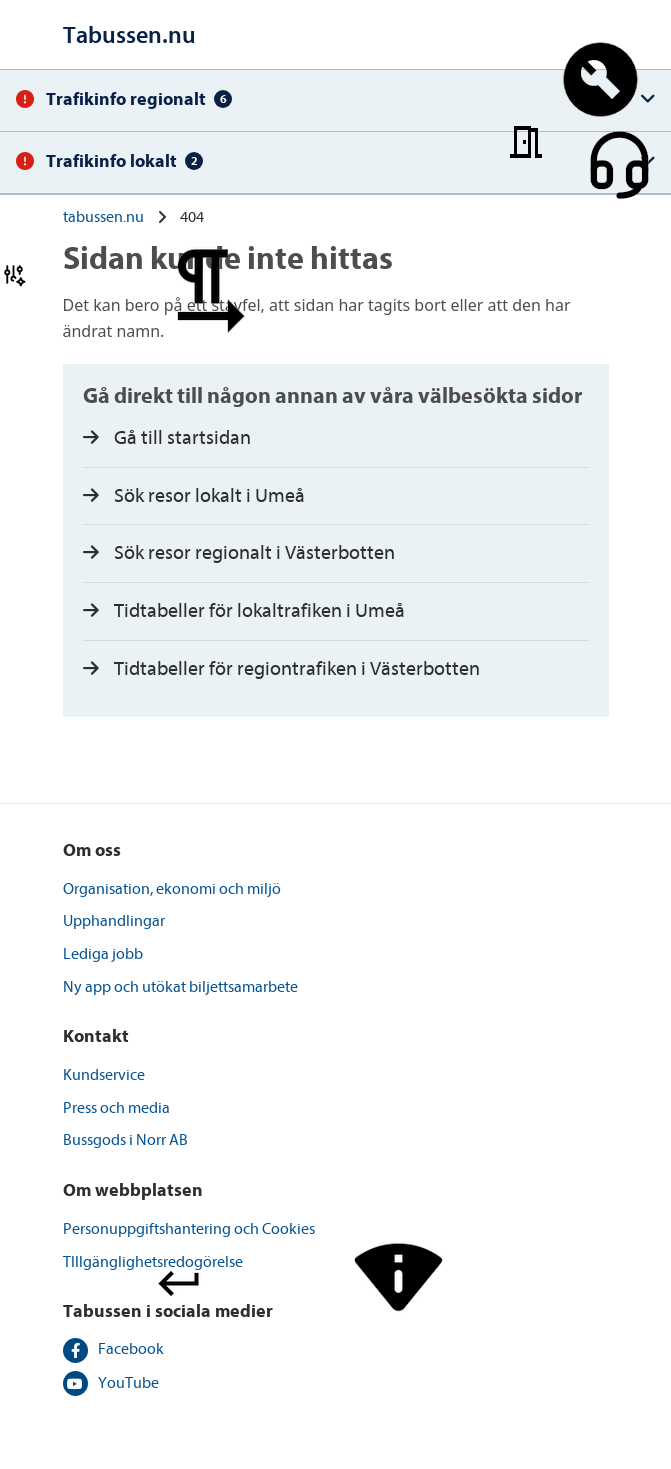  Describe the element at coordinates (207, 291) in the screenshot. I see `set text direction to left-to-right` at that location.